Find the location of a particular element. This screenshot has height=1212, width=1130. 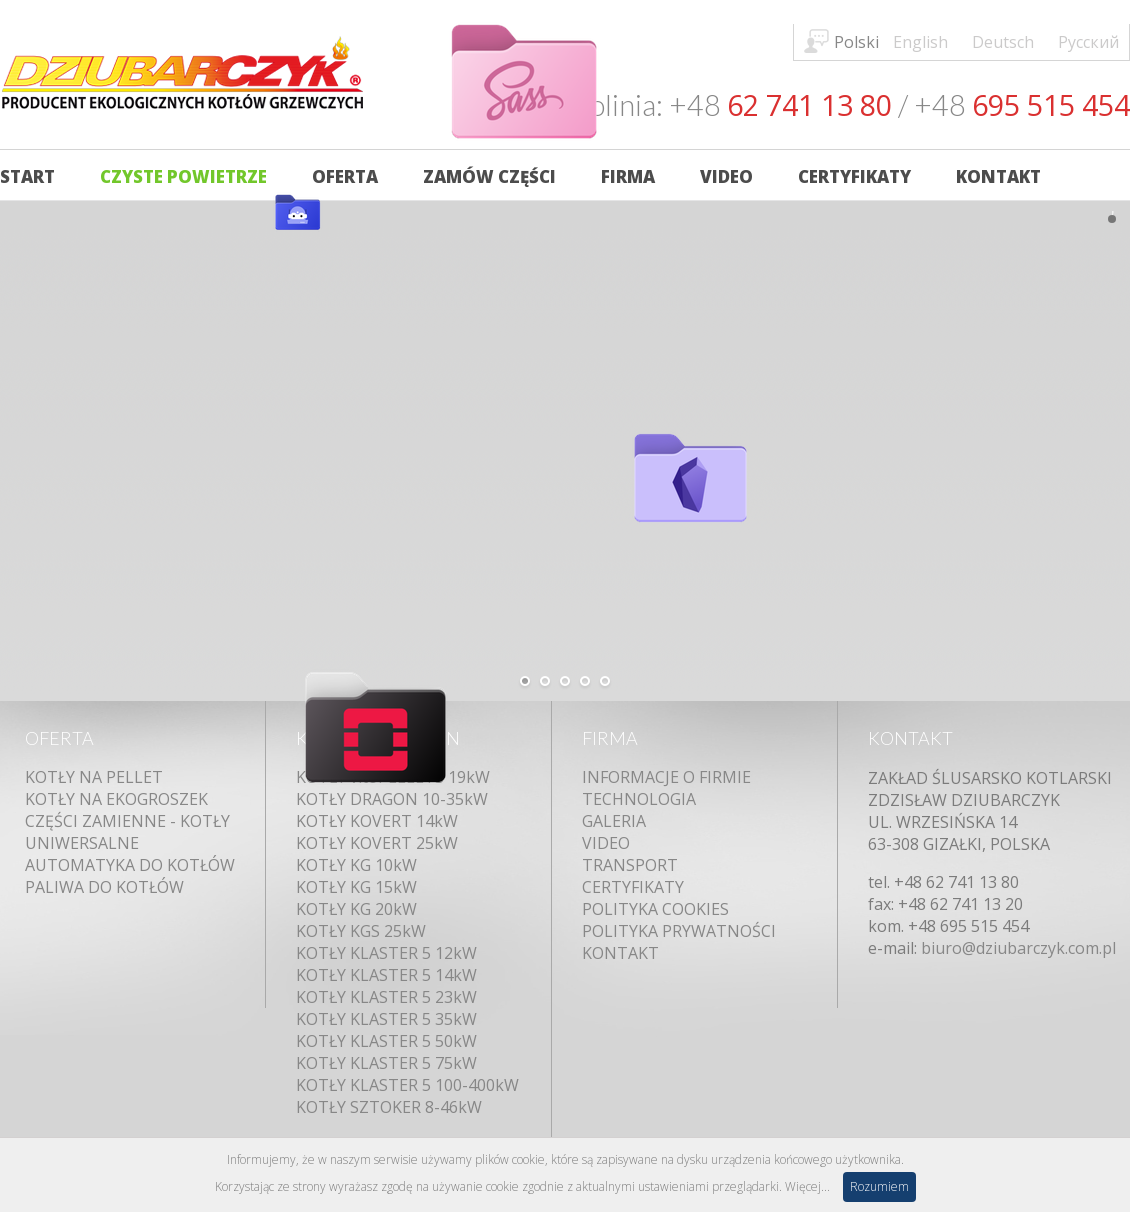

open folder containing discord bot files is located at coordinates (297, 213).